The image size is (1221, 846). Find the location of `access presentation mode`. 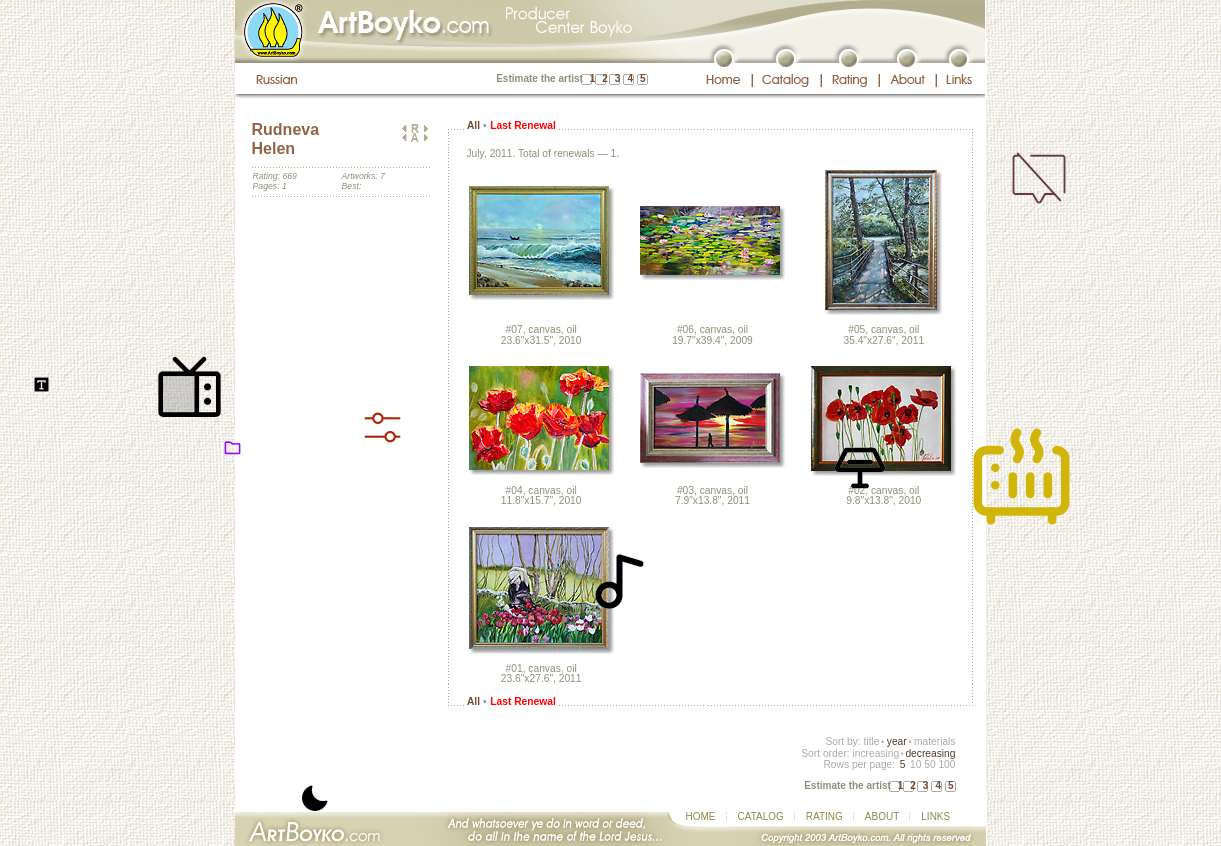

access presentation mode is located at coordinates (860, 468).